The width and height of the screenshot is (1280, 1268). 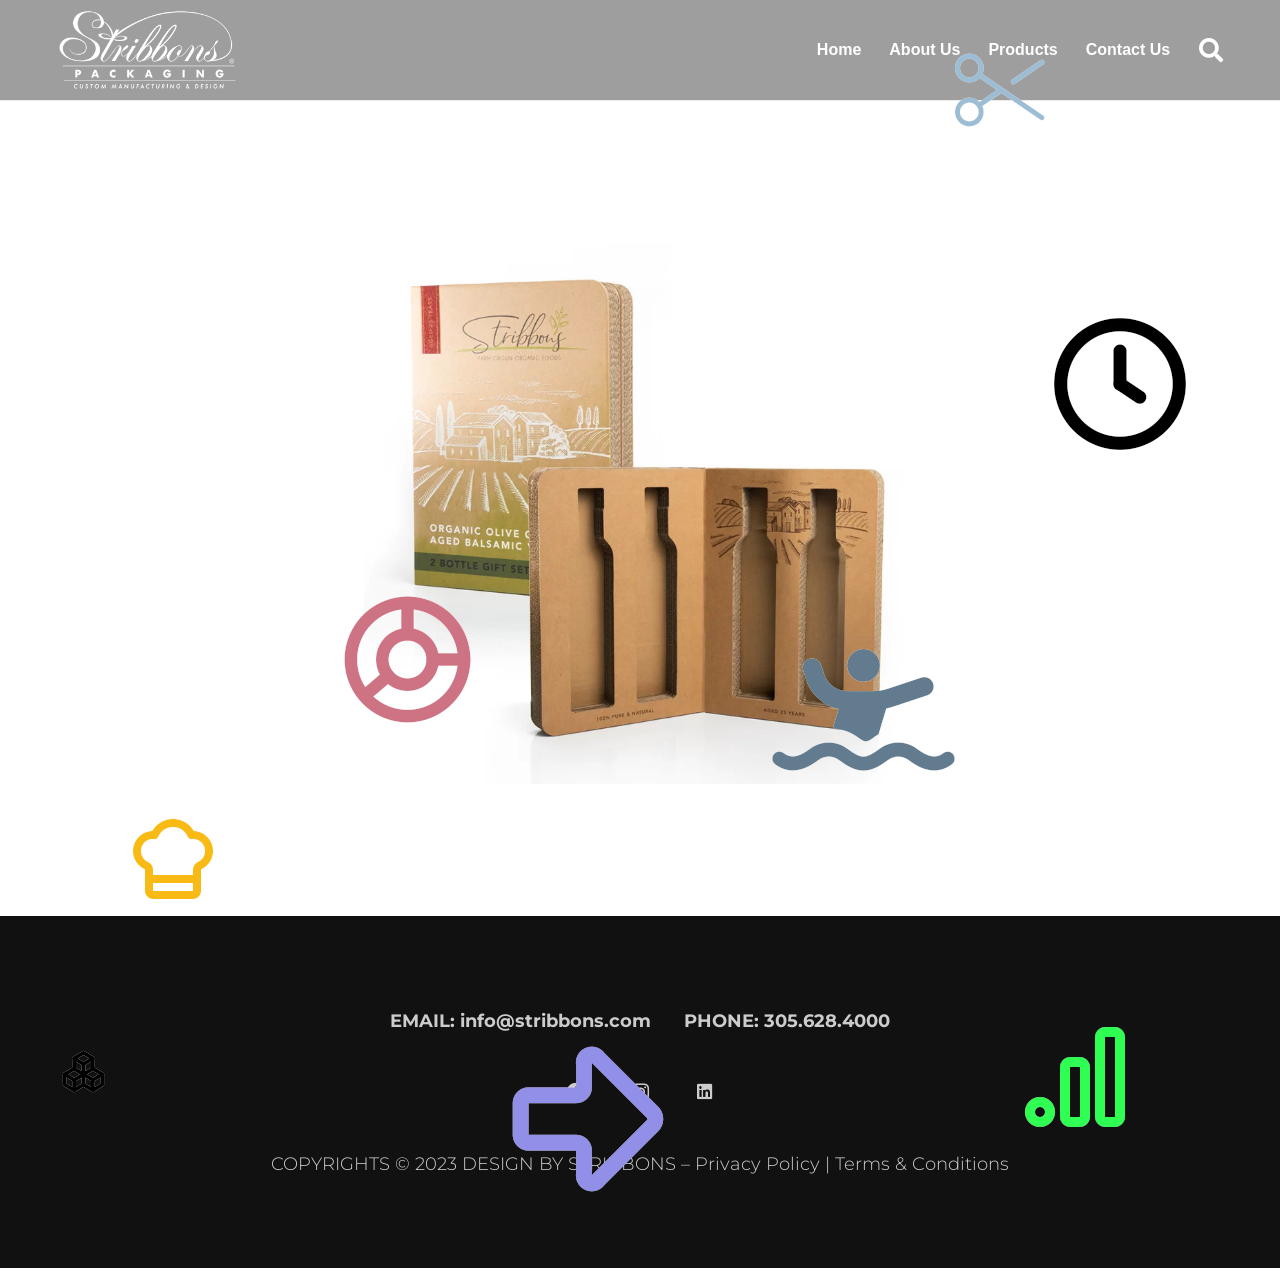 What do you see at coordinates (1075, 1077) in the screenshot?
I see `open Google Analytics dashboard` at bounding box center [1075, 1077].